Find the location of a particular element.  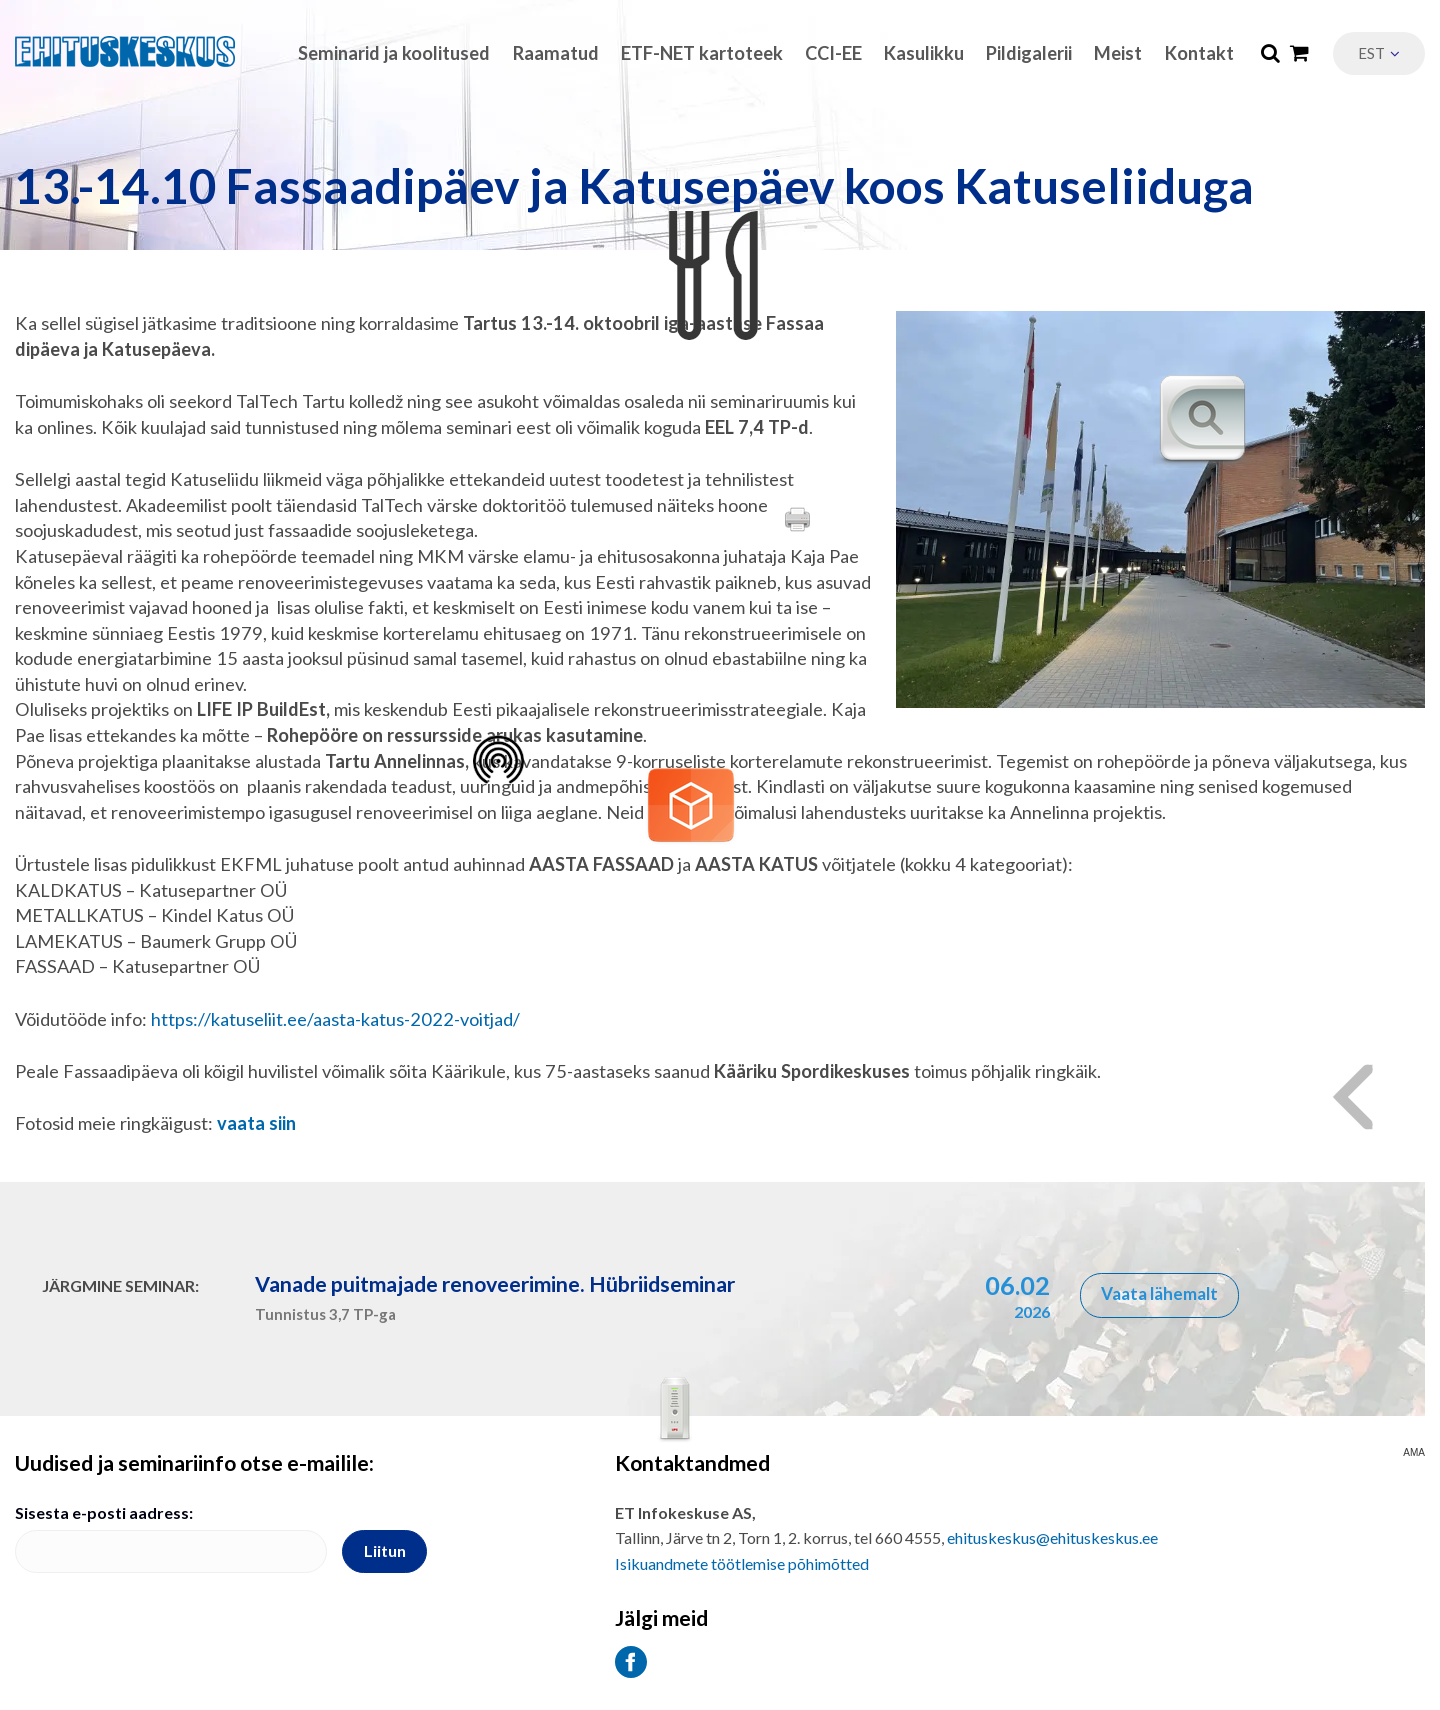

access AirDrop file sharing is located at coordinates (498, 759).